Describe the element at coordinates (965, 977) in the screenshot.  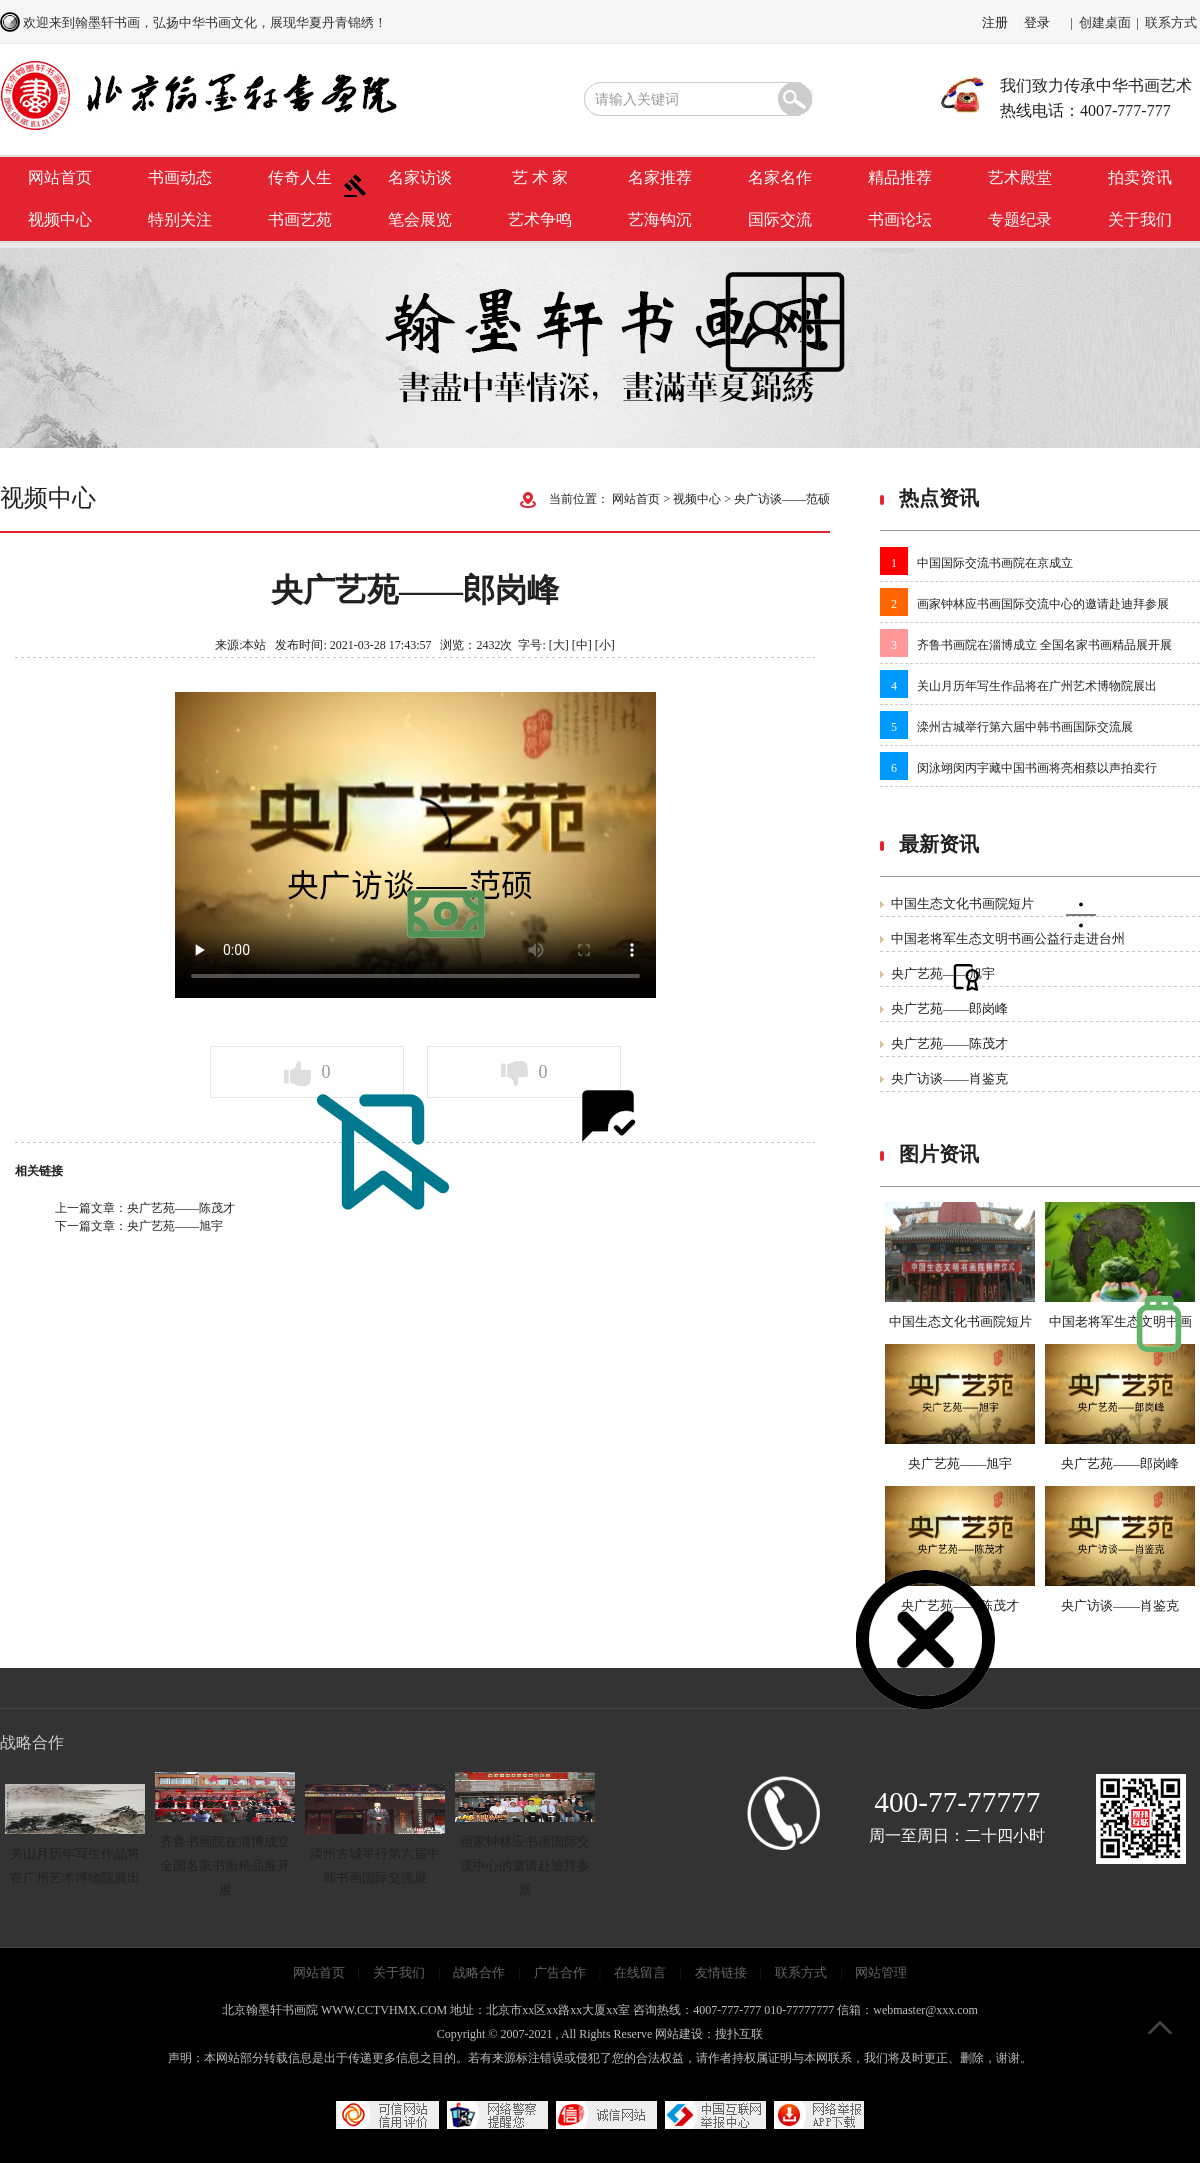
I see `view certified or licensed file` at that location.